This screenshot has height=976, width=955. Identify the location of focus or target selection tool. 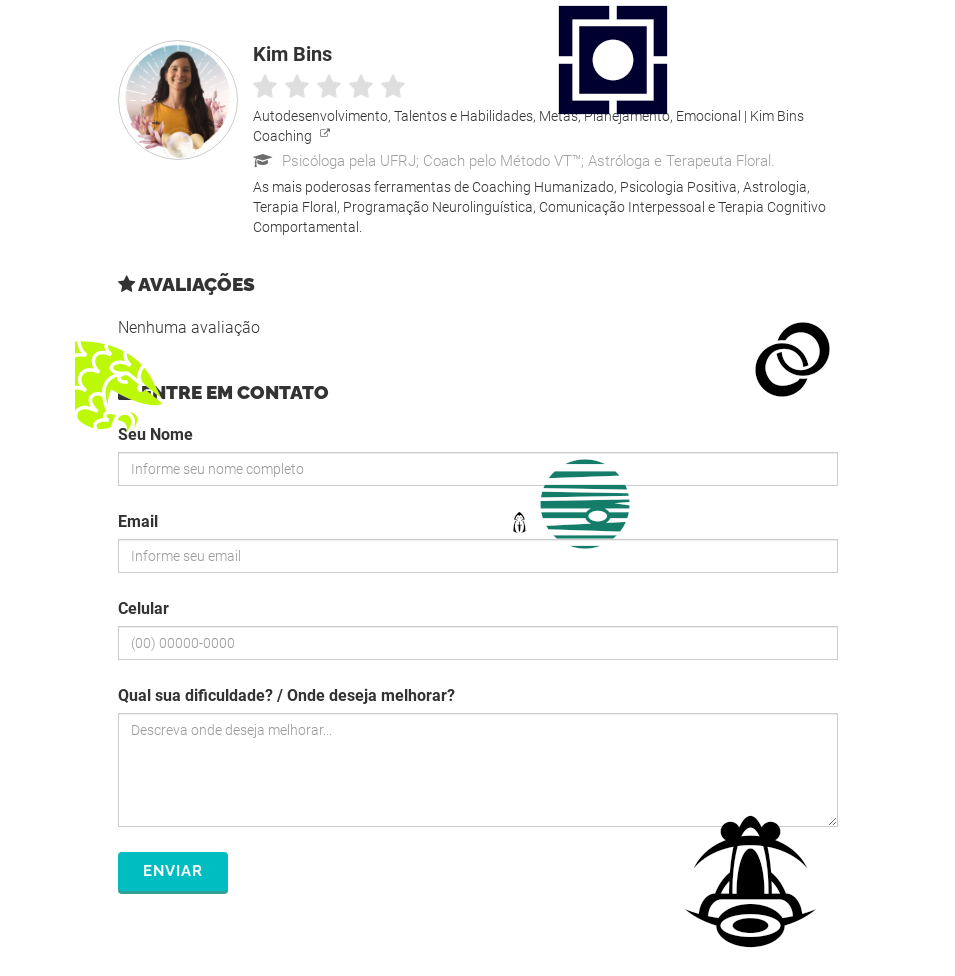
(613, 60).